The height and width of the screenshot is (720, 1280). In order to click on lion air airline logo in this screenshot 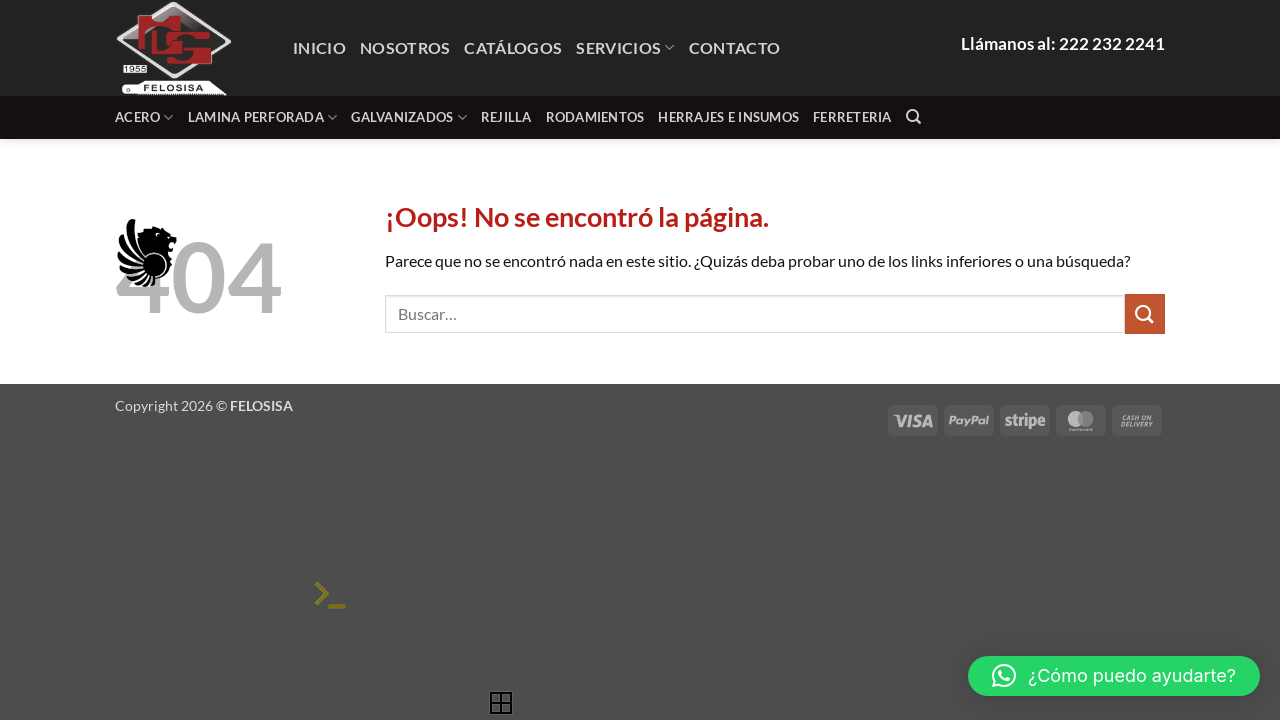, I will do `click(147, 253)`.